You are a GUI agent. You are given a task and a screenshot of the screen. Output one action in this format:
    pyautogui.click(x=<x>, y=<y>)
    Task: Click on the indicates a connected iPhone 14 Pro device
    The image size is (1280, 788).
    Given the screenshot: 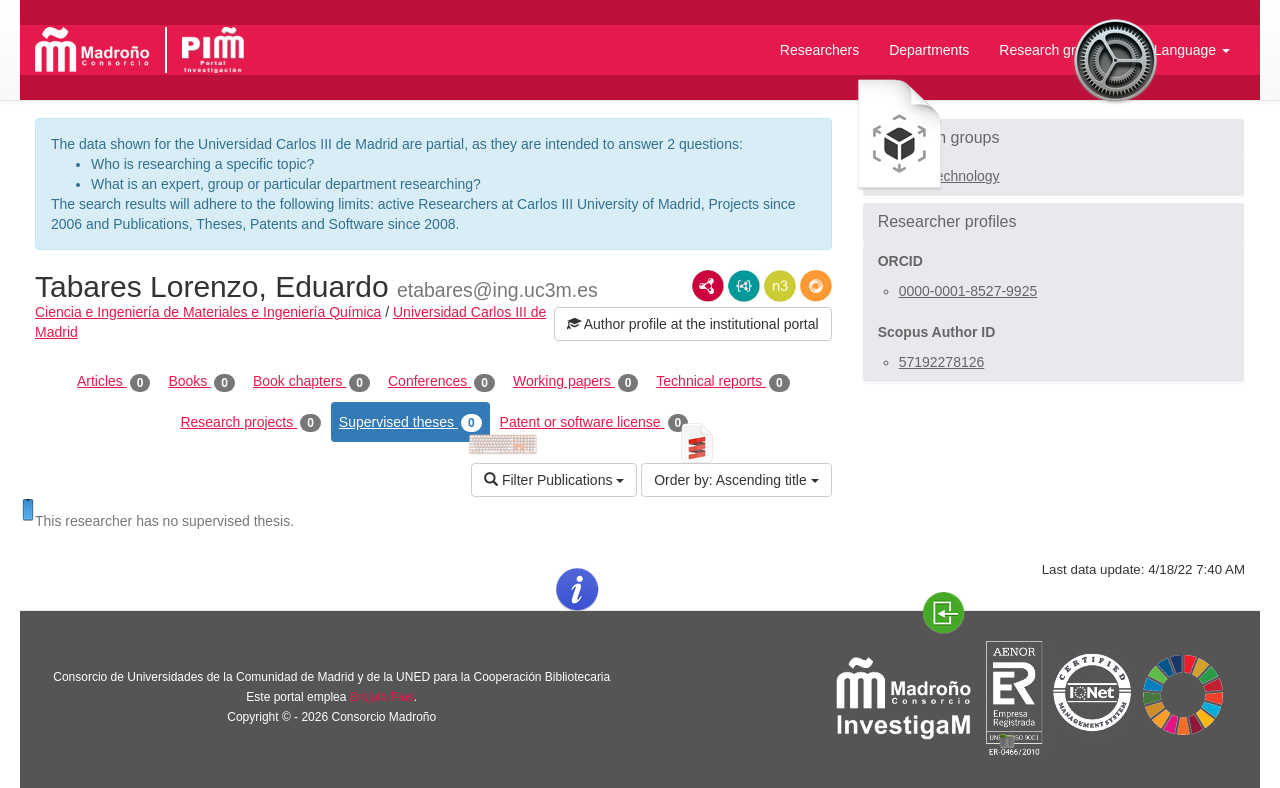 What is the action you would take?
    pyautogui.click(x=28, y=510)
    